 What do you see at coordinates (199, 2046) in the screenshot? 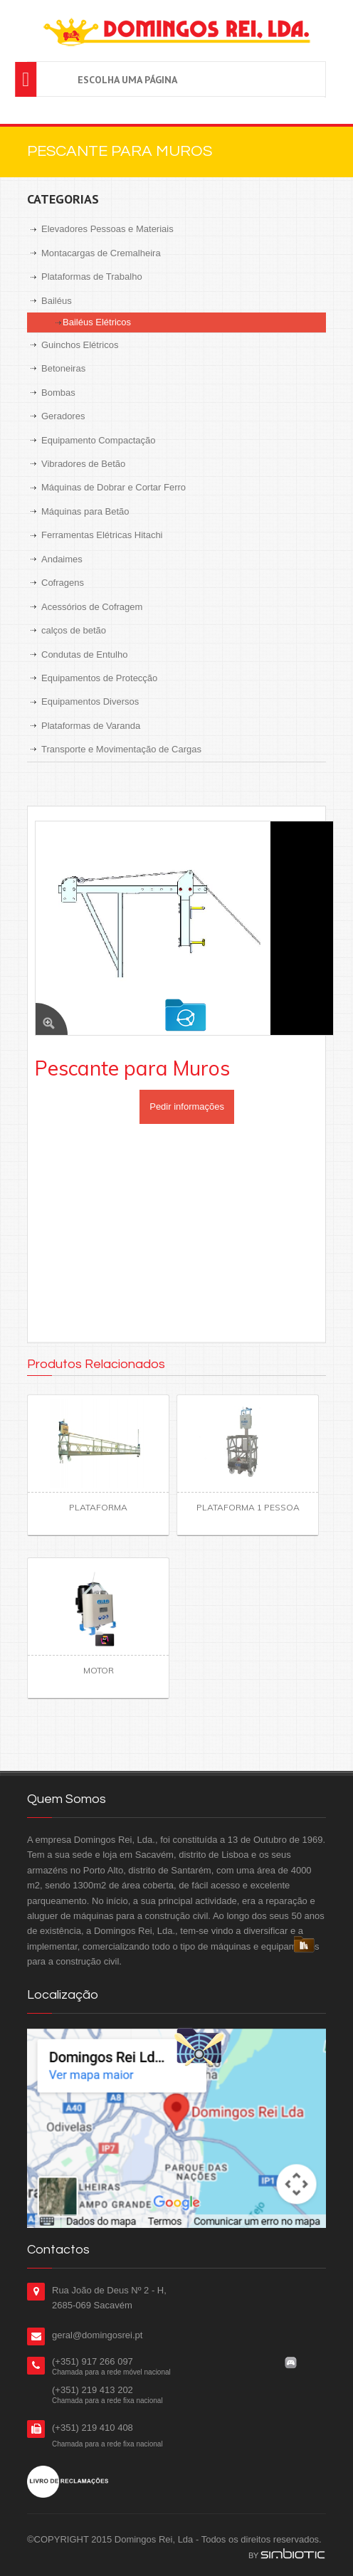
I see `open folder containing pokémon beast ball assets` at bounding box center [199, 2046].